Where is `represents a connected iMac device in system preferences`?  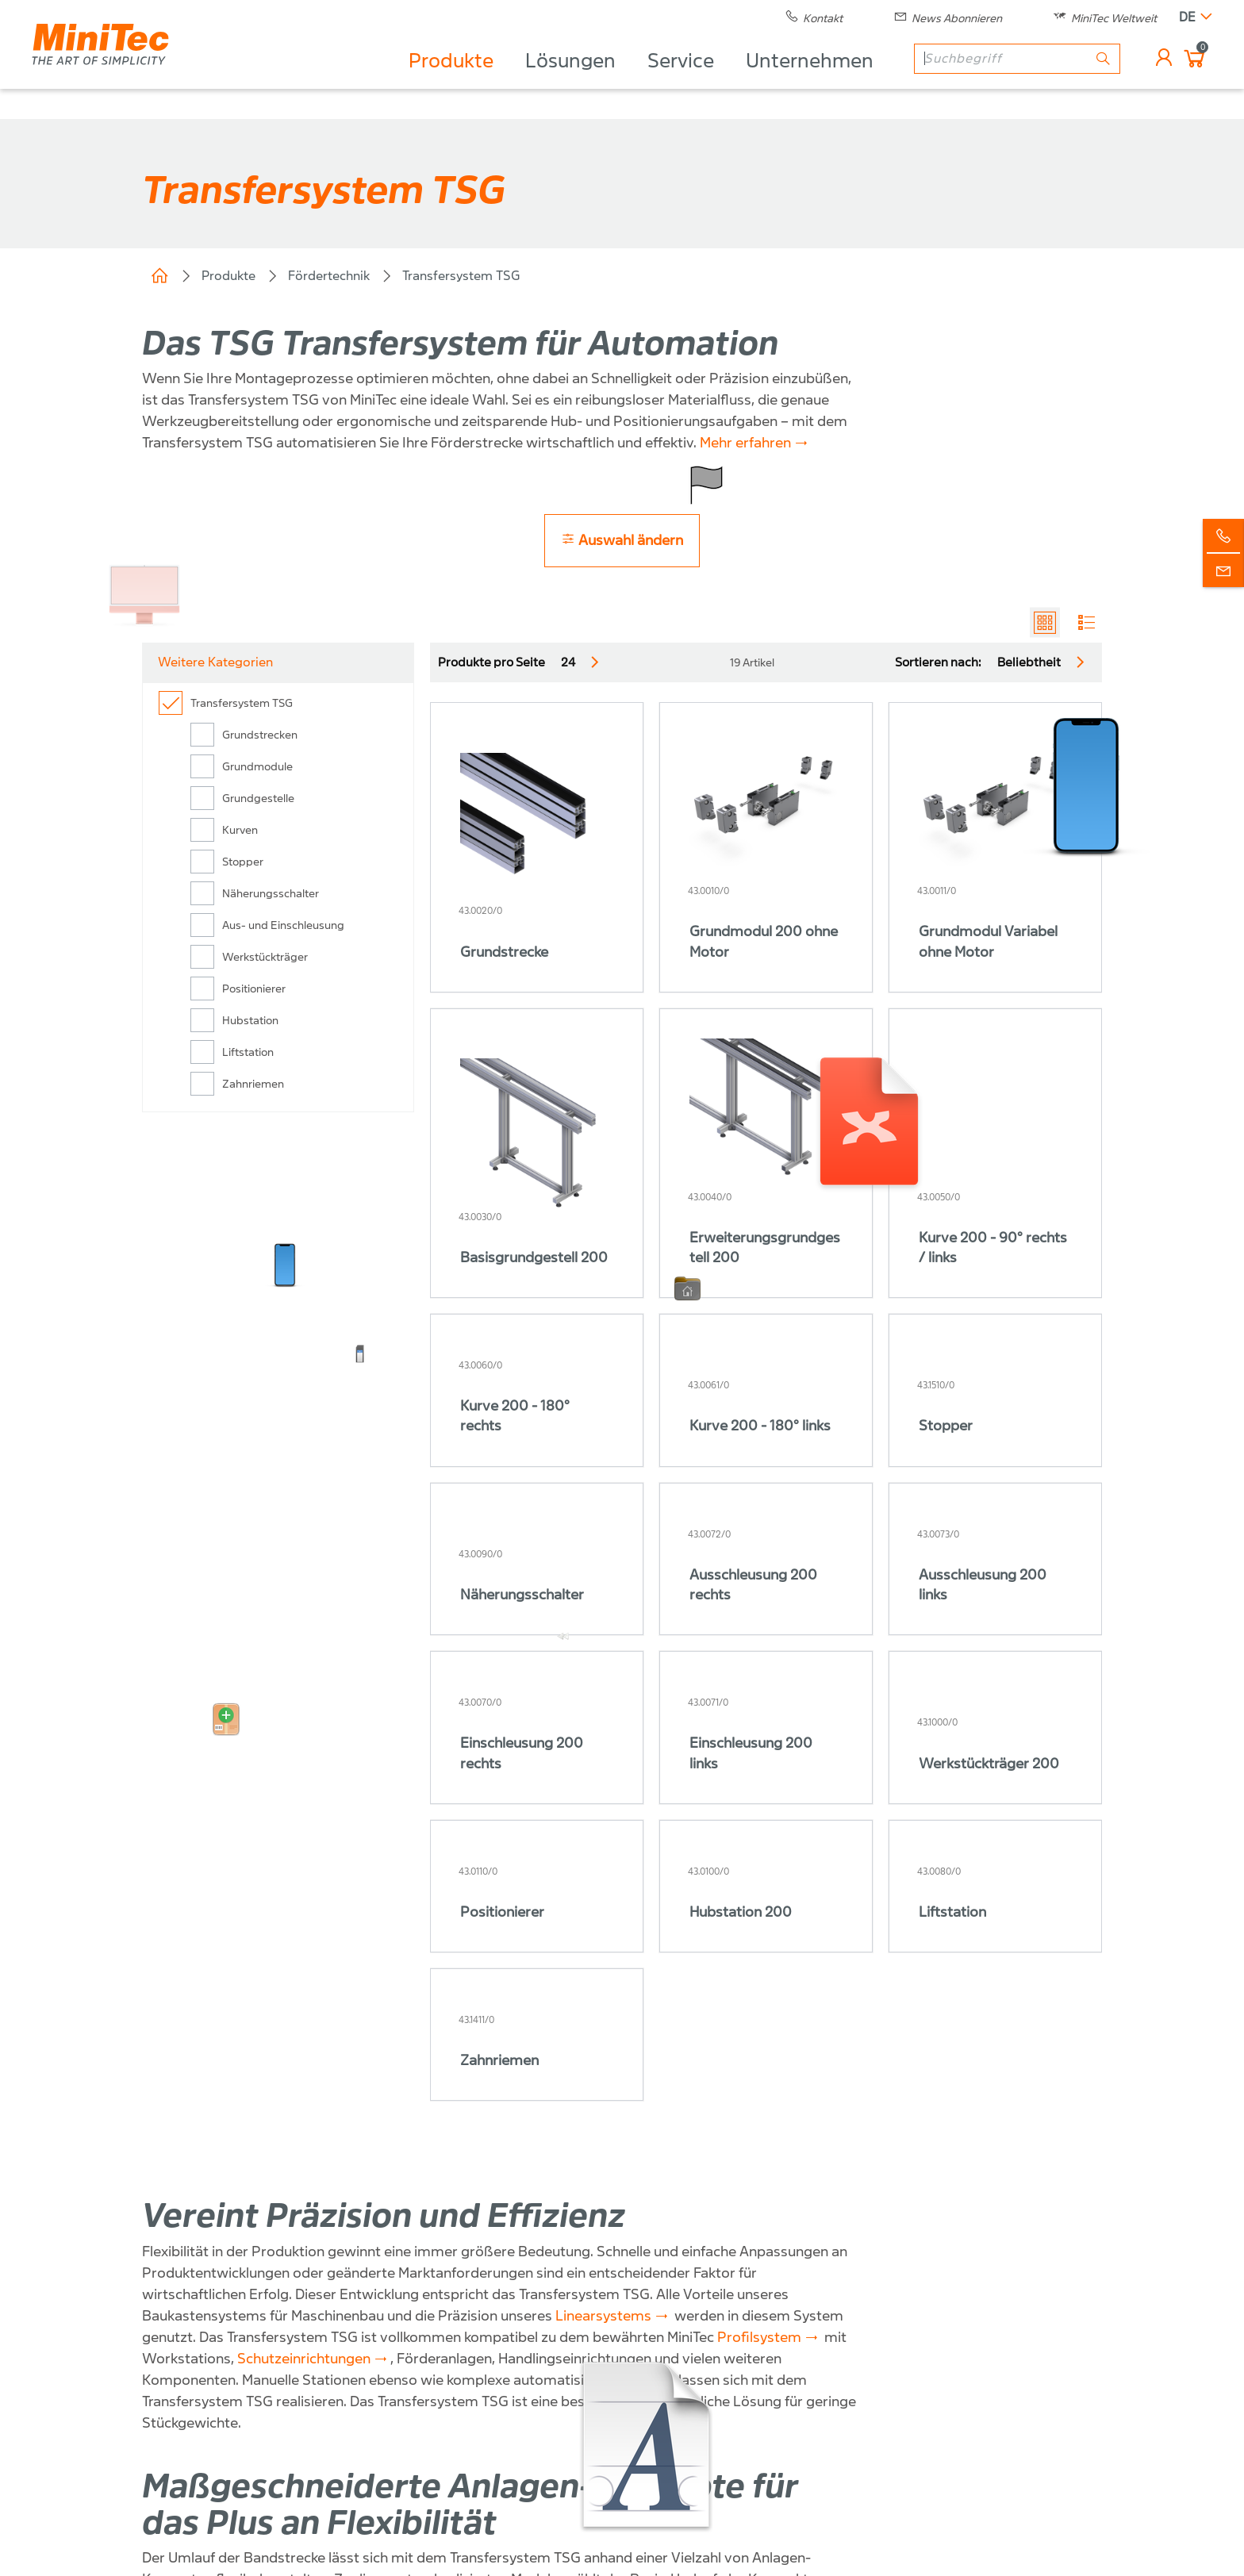
represents a connected iMac device in system preferences is located at coordinates (144, 593).